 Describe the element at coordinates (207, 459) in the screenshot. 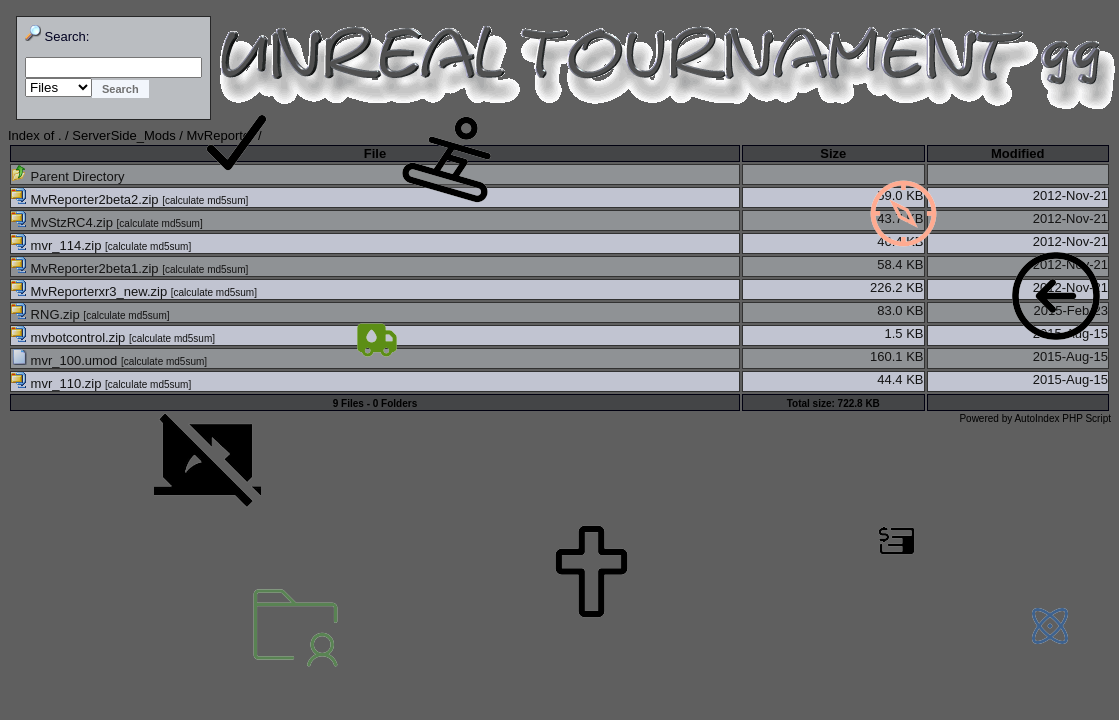

I see `stop sharing your screen` at that location.